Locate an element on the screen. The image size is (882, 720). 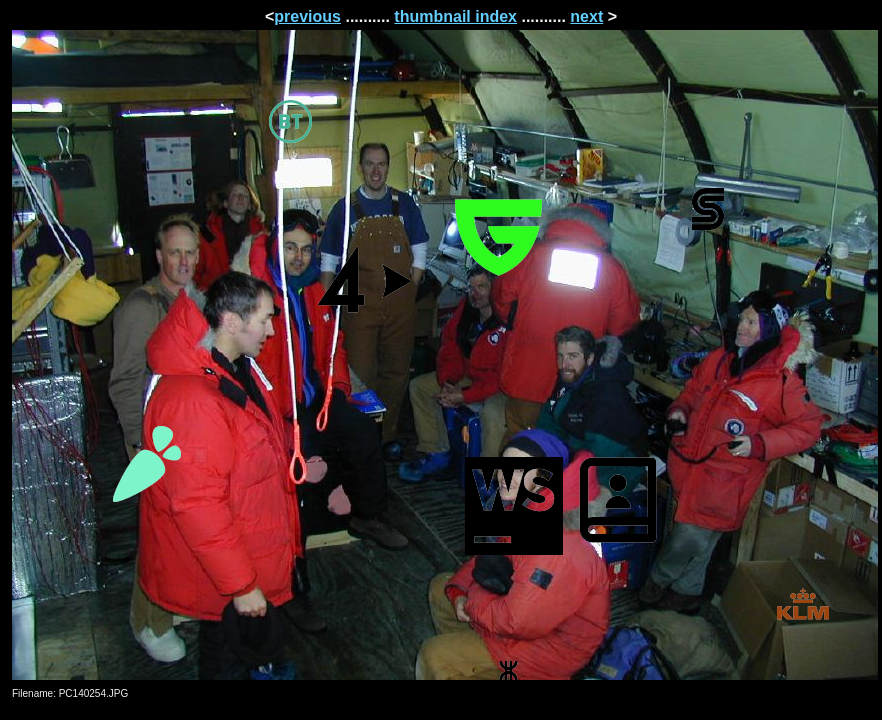
sega brand logo is located at coordinates (708, 209).